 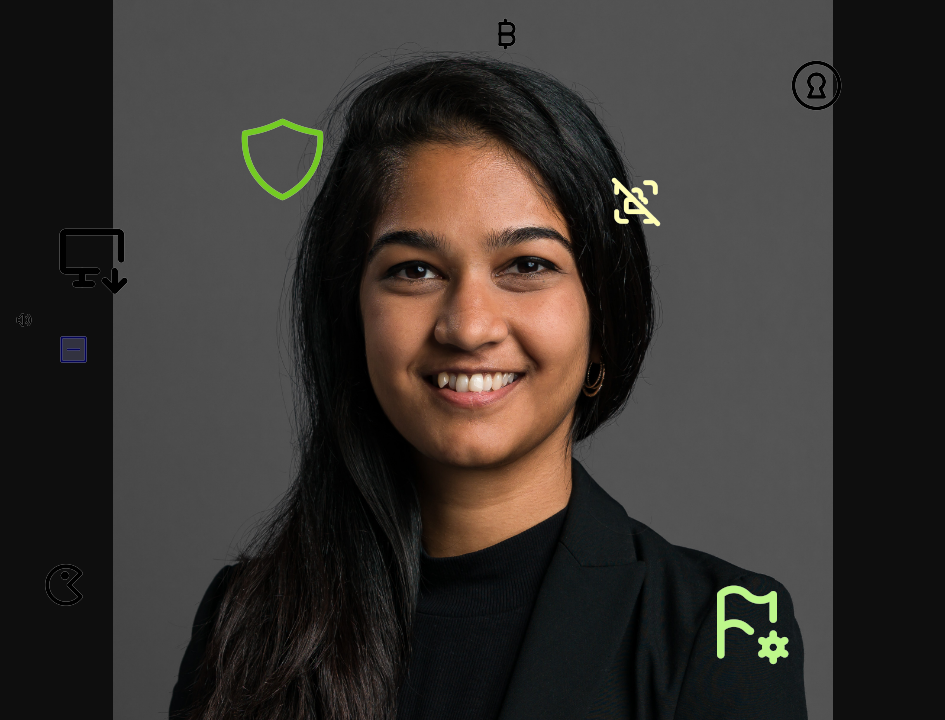 I want to click on access control disabled, so click(x=636, y=202).